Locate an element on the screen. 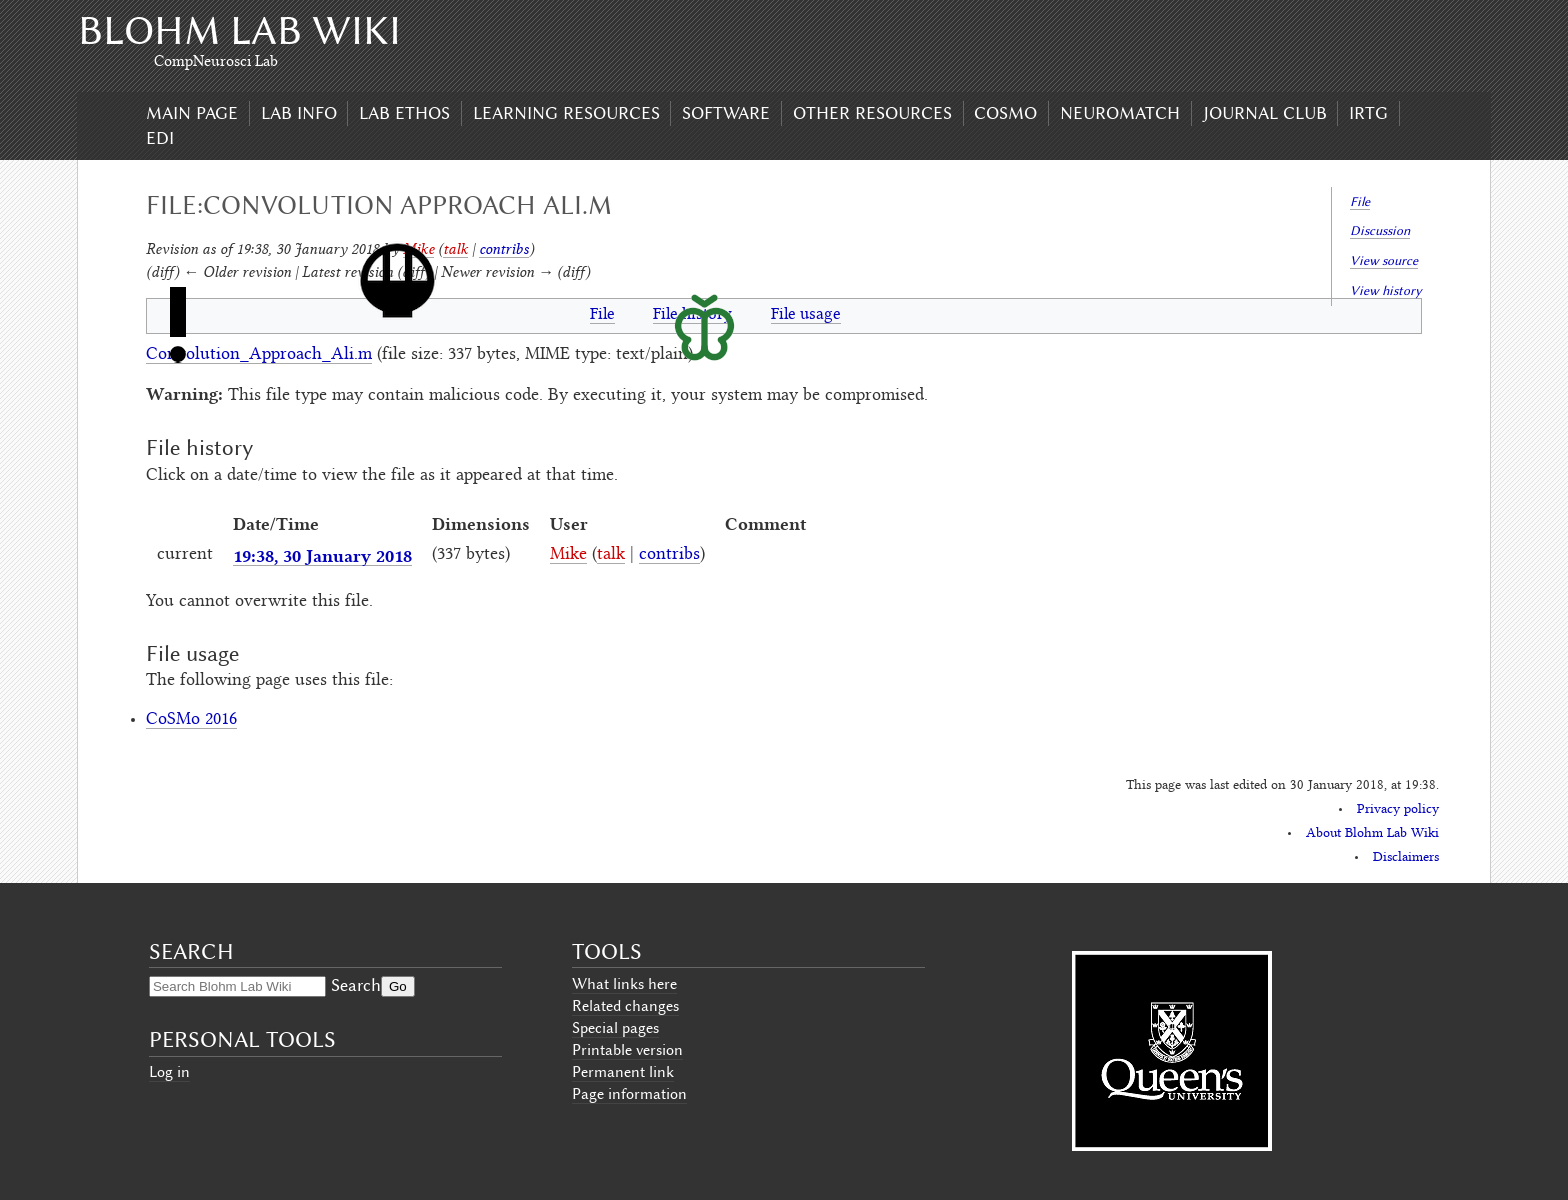  indicates a high priority notification or alert is located at coordinates (178, 325).